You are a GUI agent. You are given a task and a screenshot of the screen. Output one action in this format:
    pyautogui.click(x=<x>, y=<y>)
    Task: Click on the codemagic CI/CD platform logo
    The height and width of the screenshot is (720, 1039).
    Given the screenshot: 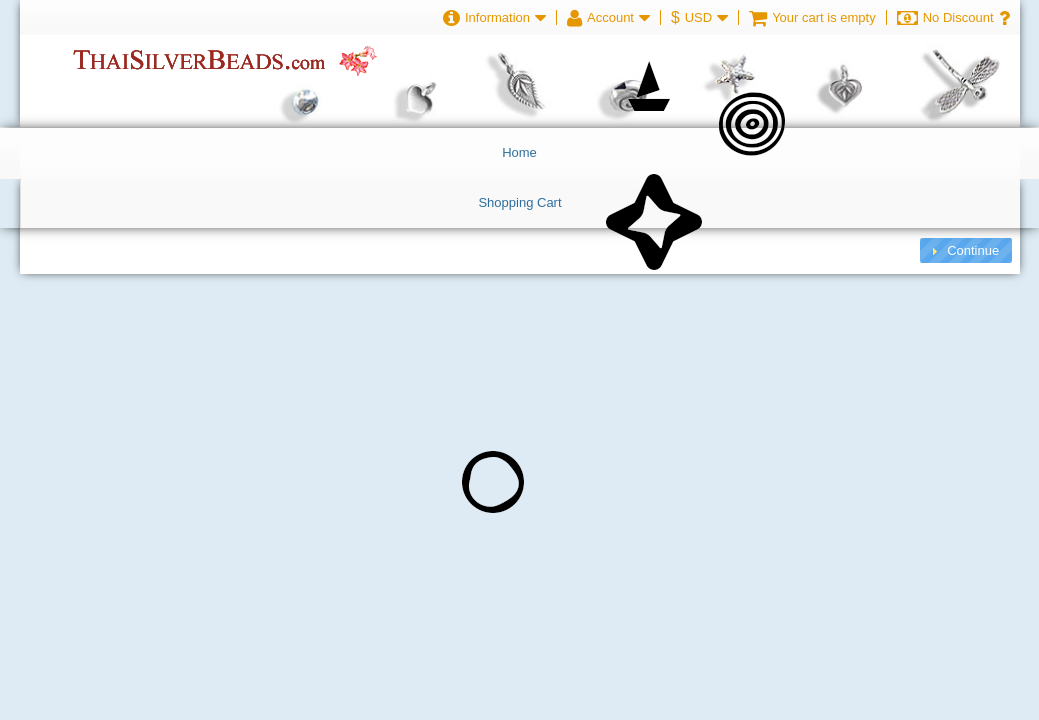 What is the action you would take?
    pyautogui.click(x=654, y=222)
    